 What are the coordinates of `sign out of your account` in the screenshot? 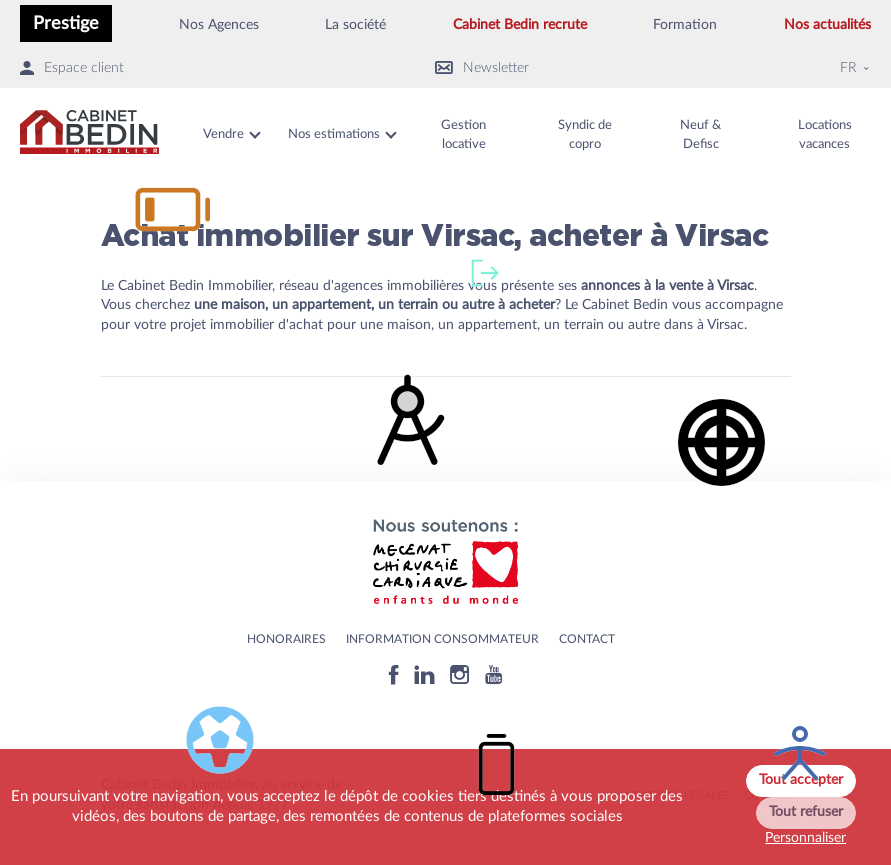 It's located at (484, 273).